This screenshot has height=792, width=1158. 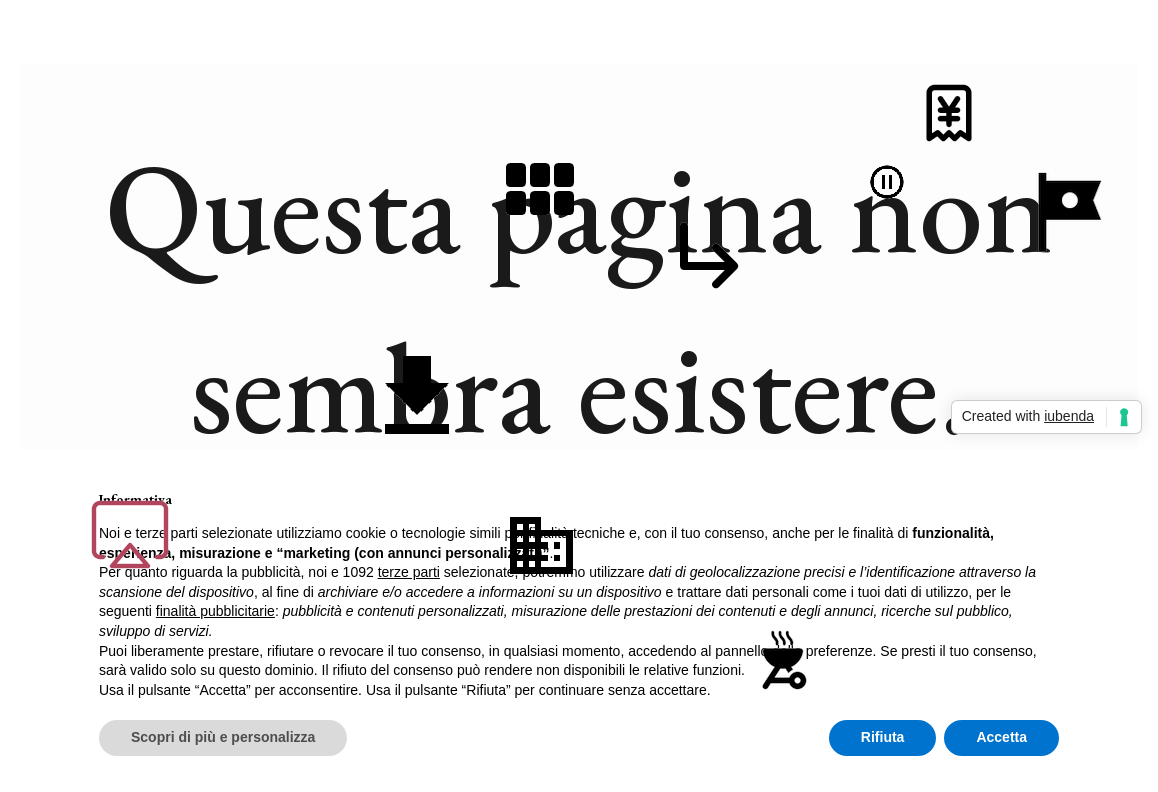 What do you see at coordinates (949, 113) in the screenshot?
I see `view yen transaction receipt` at bounding box center [949, 113].